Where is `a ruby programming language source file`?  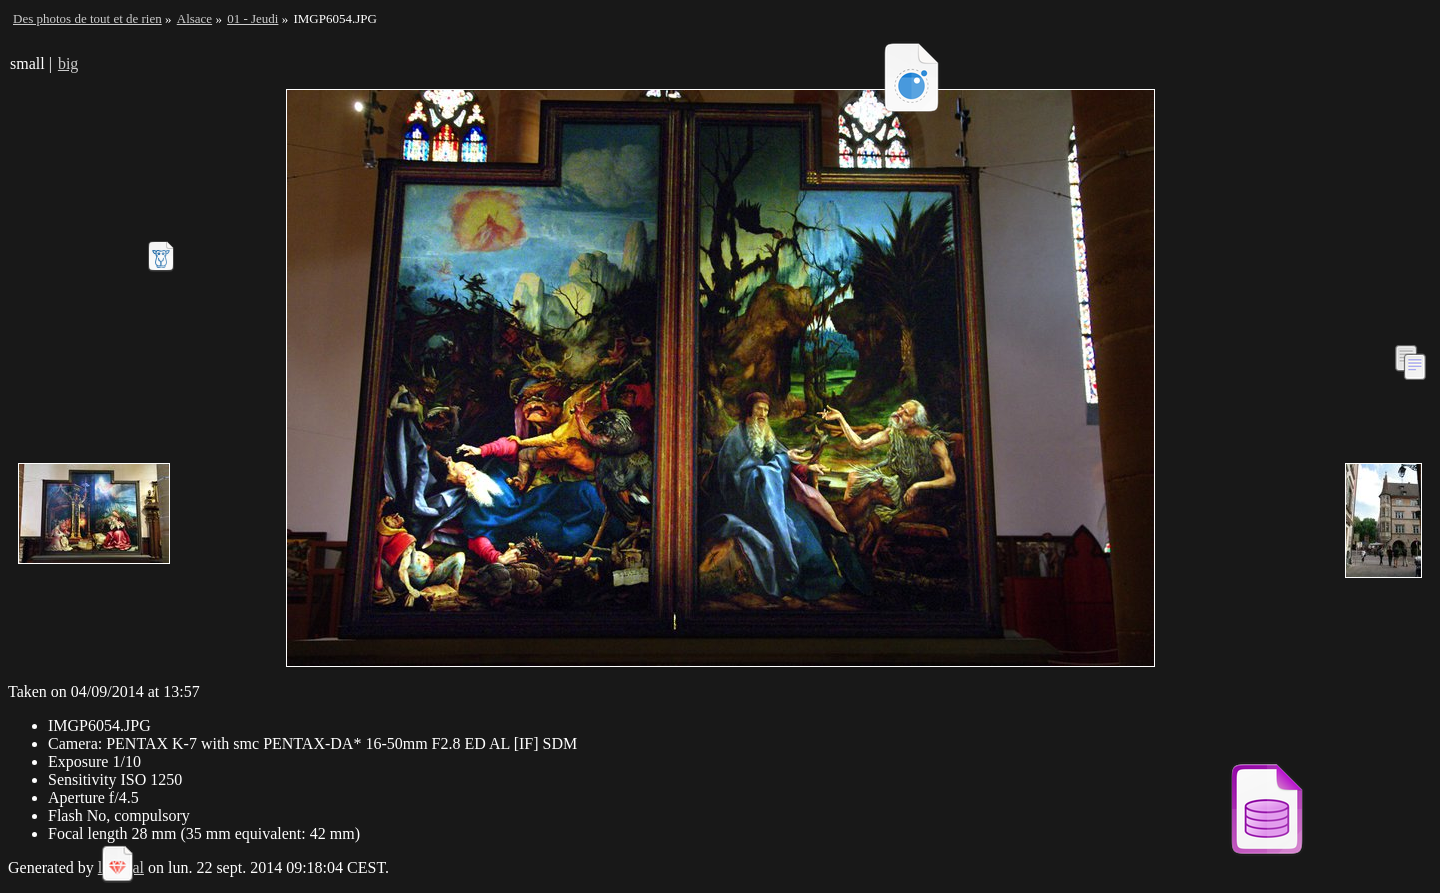 a ruby programming language source file is located at coordinates (117, 863).